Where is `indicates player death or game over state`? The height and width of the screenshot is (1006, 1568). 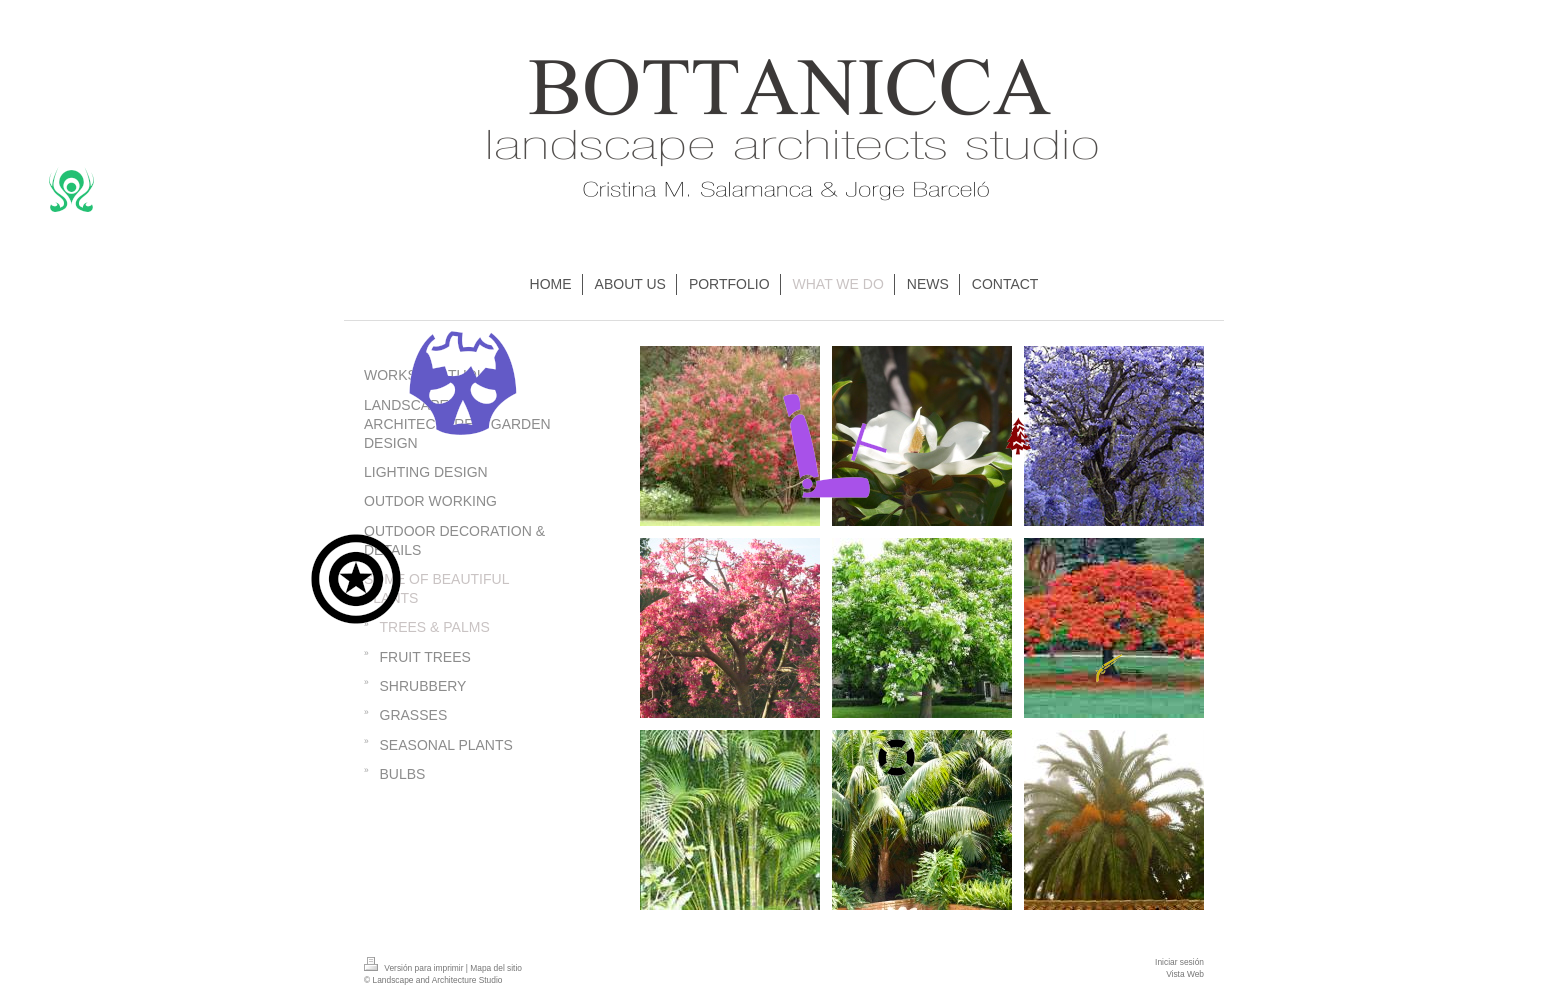 indicates player death or game over state is located at coordinates (463, 384).